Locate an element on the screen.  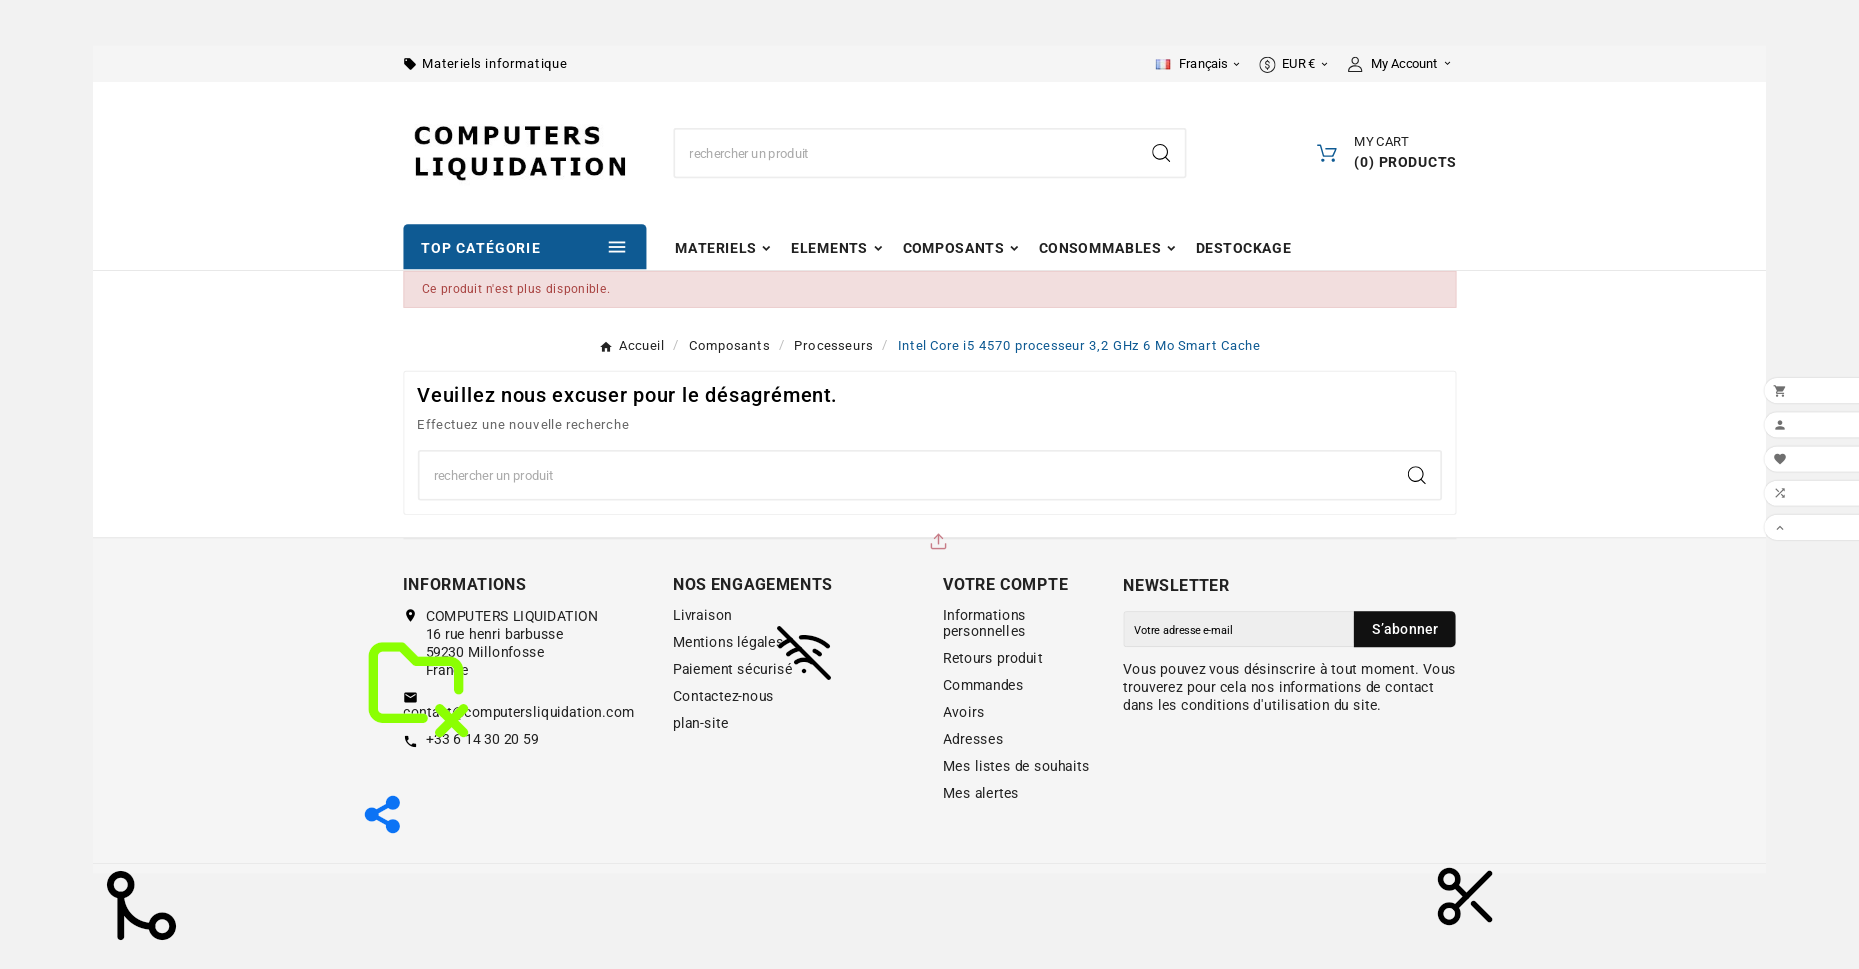
upload a file or document is located at coordinates (938, 541).